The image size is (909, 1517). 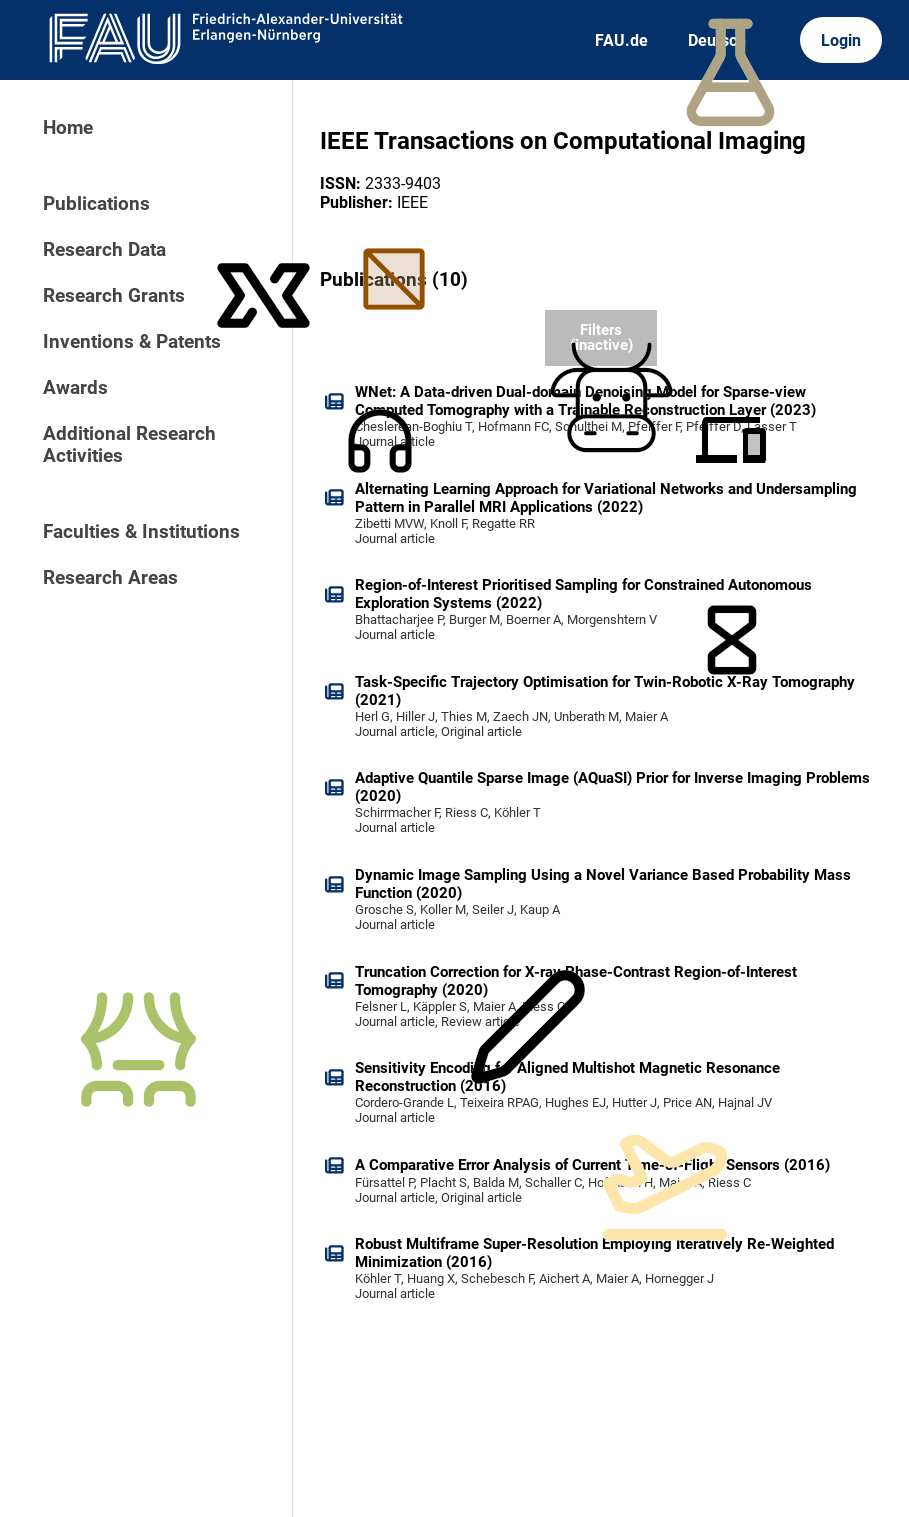 What do you see at coordinates (665, 1178) in the screenshot?
I see `flight departure status indicator` at bounding box center [665, 1178].